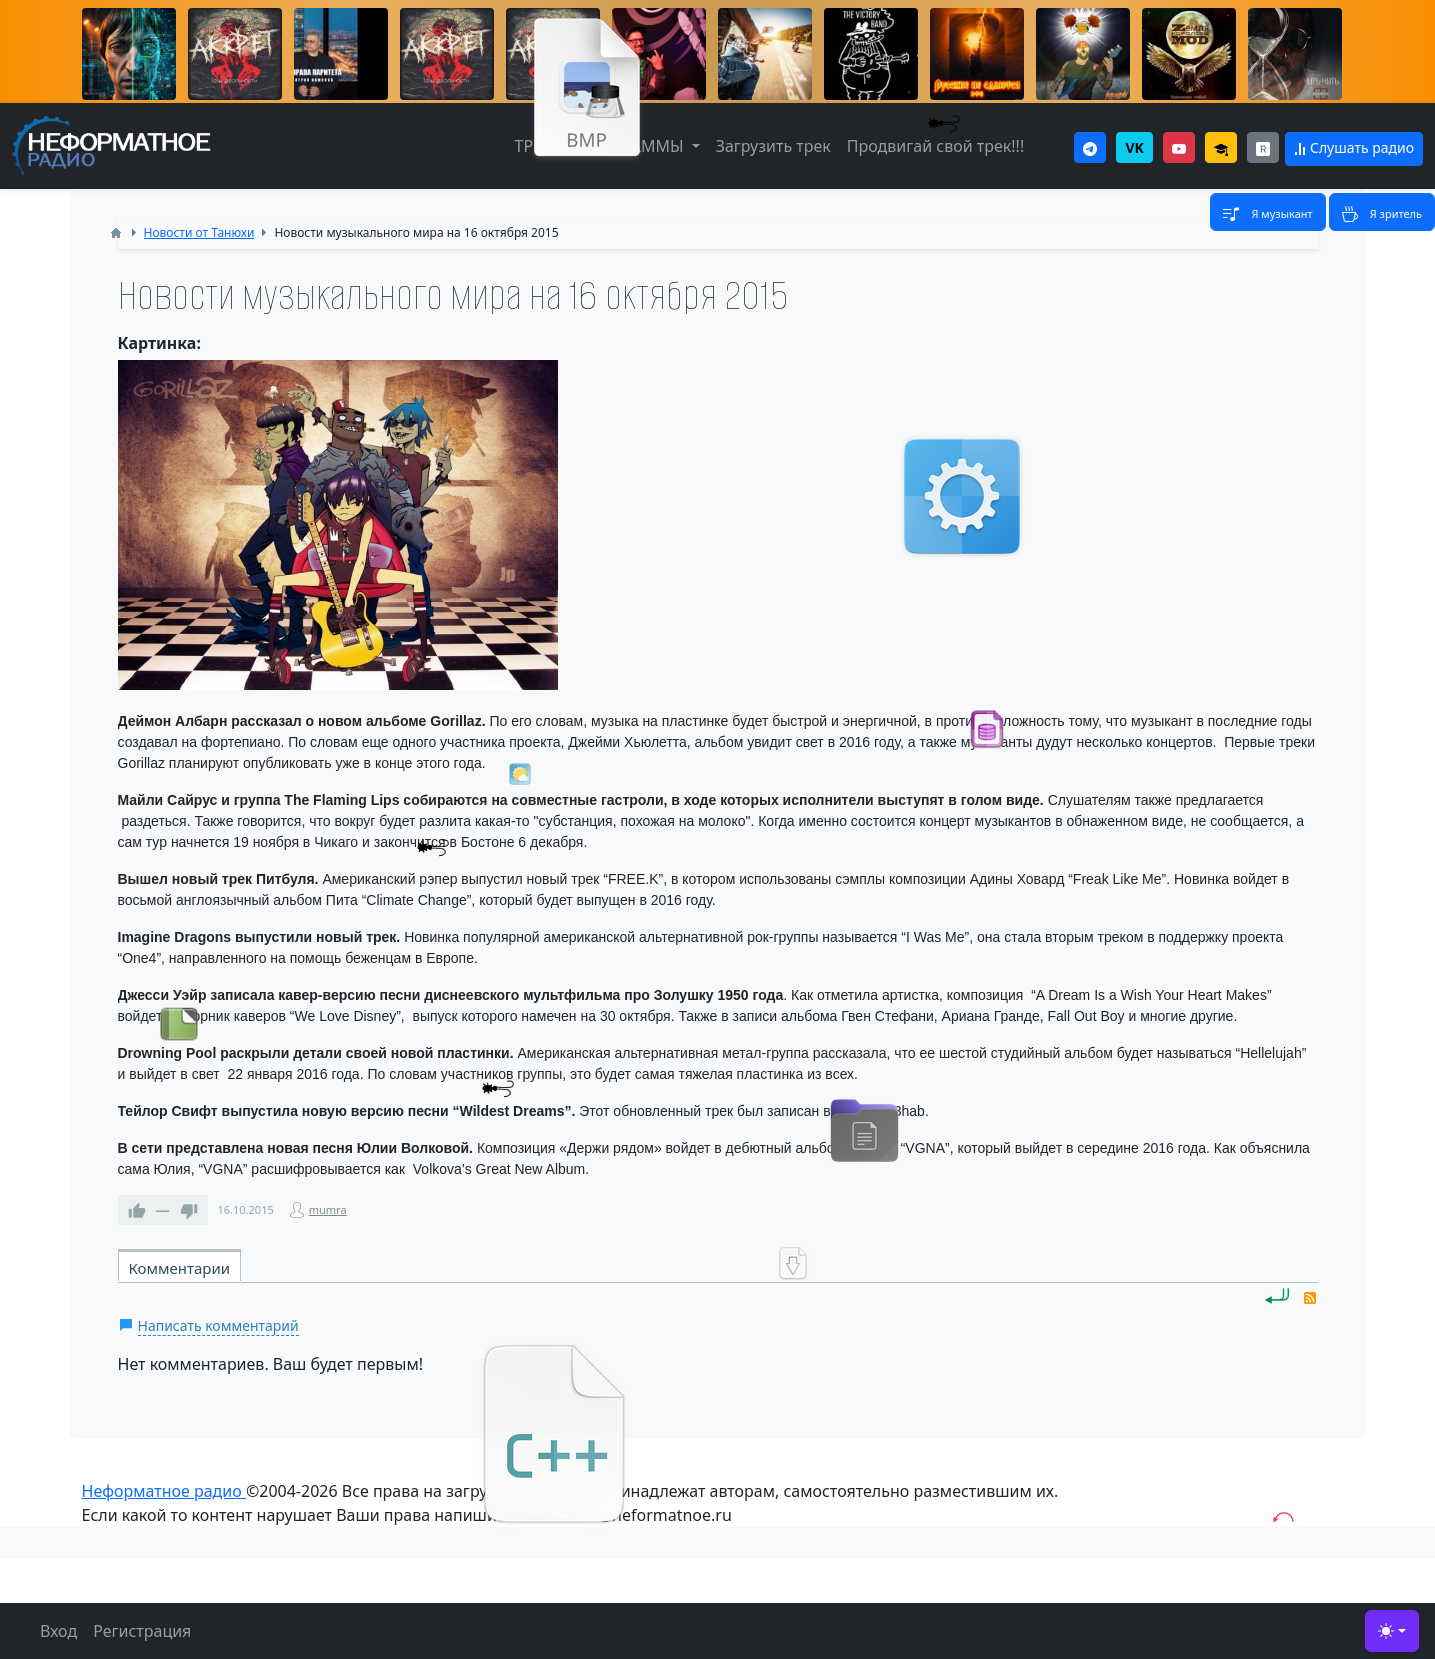 The image size is (1435, 1659). Describe the element at coordinates (179, 1024) in the screenshot. I see `customize desktop theme and appearance settings` at that location.